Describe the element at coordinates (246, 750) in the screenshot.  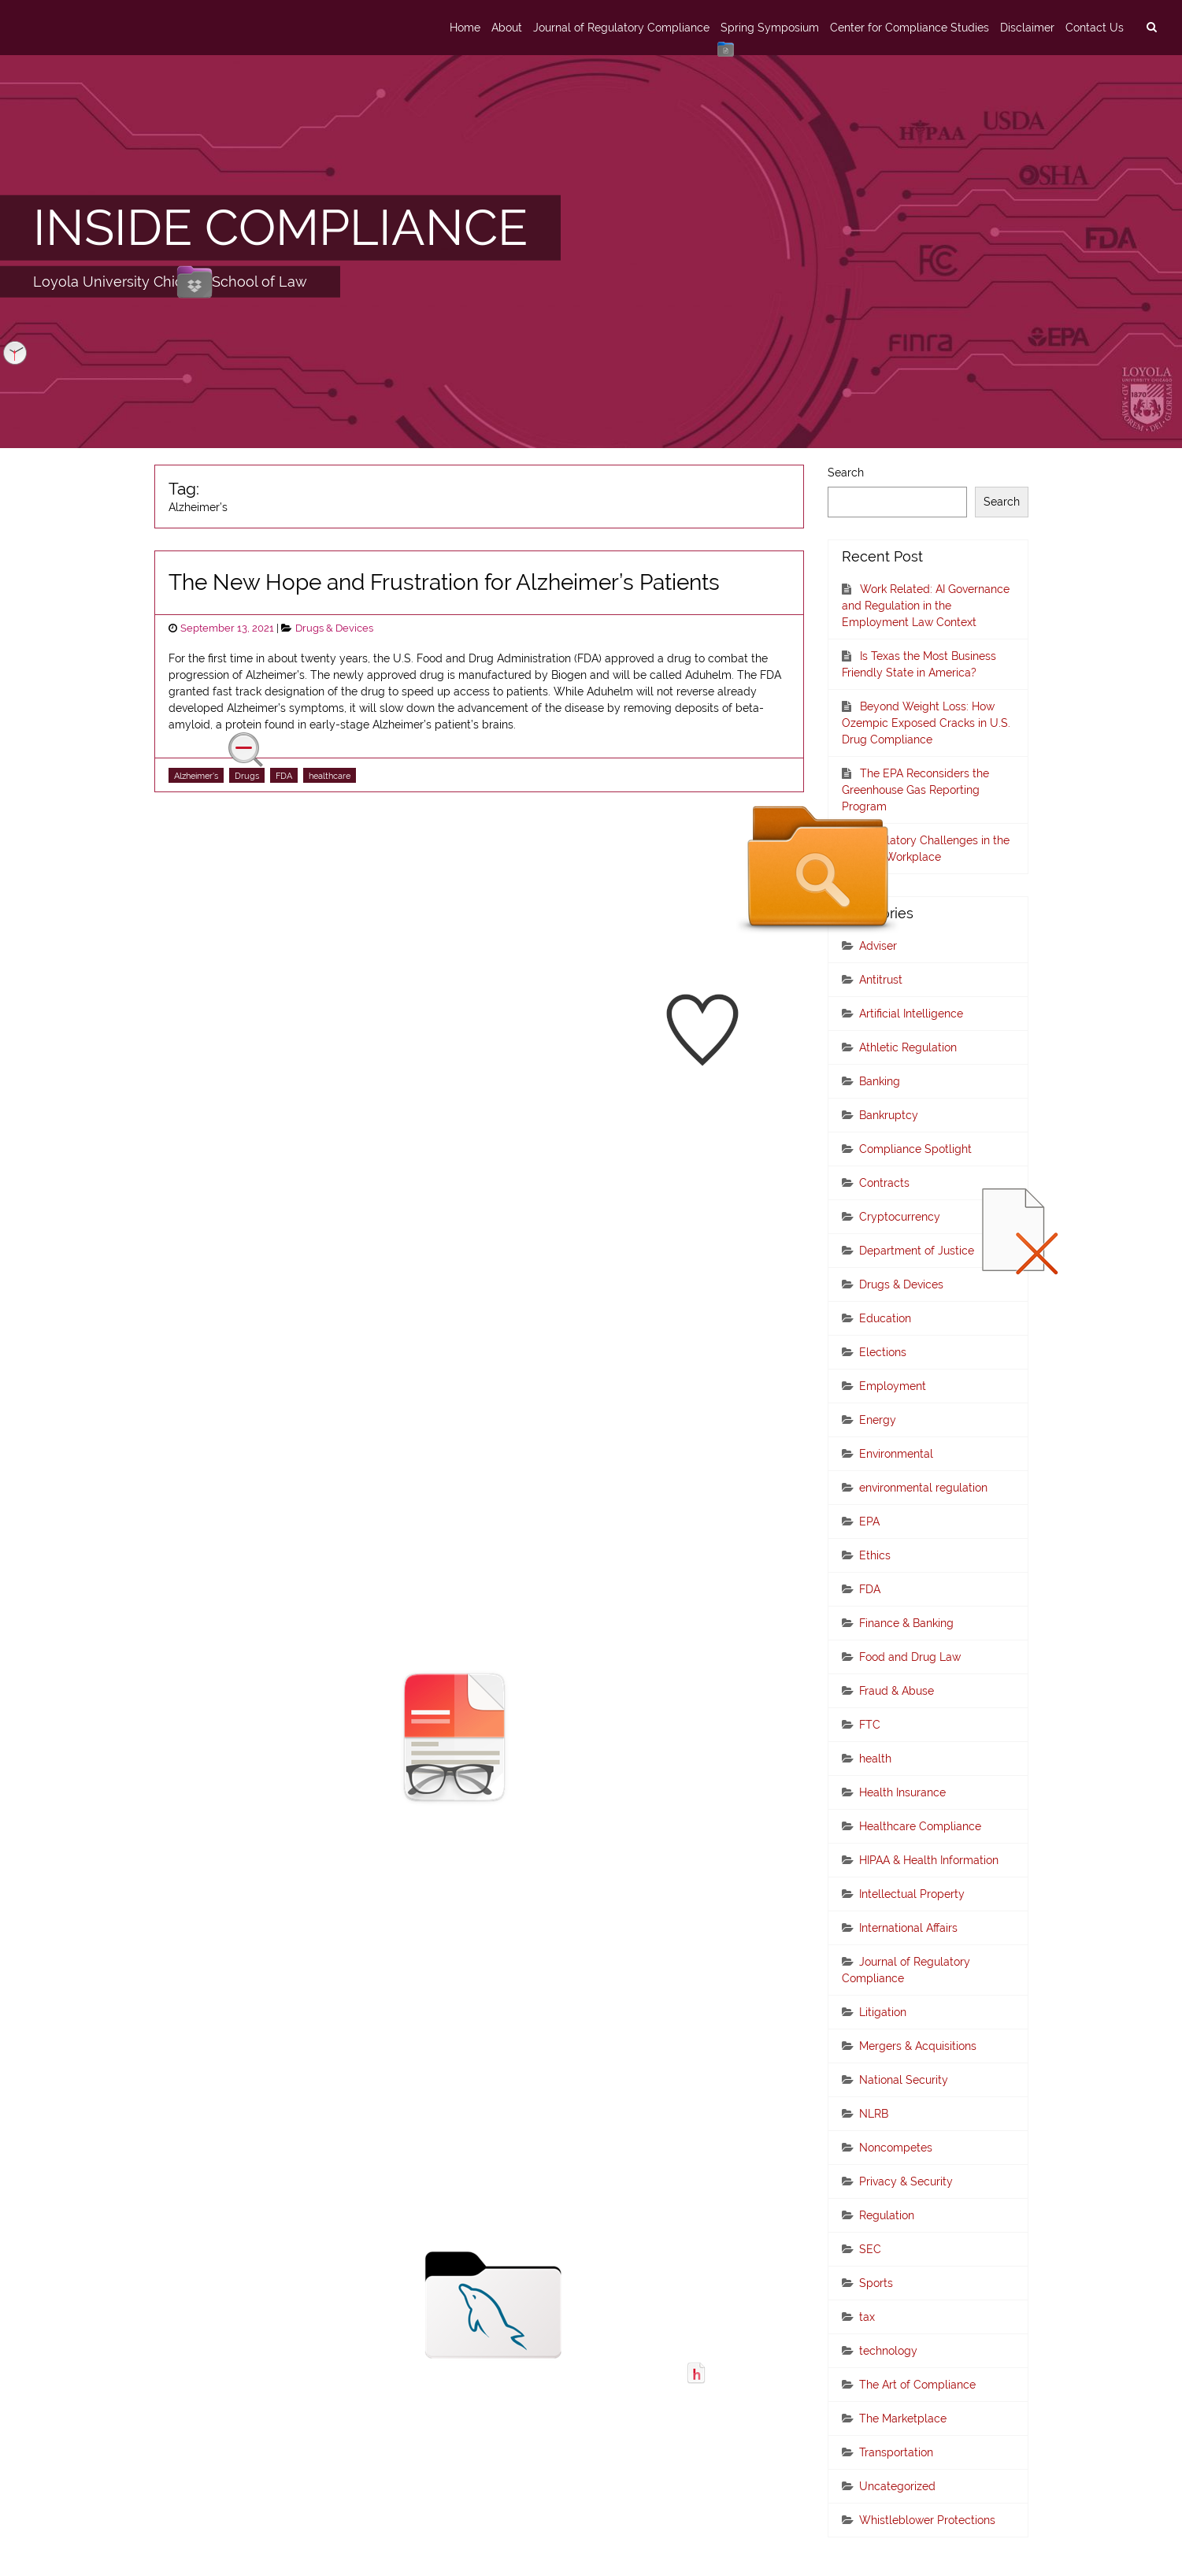
I see `zoom out of the current view` at that location.